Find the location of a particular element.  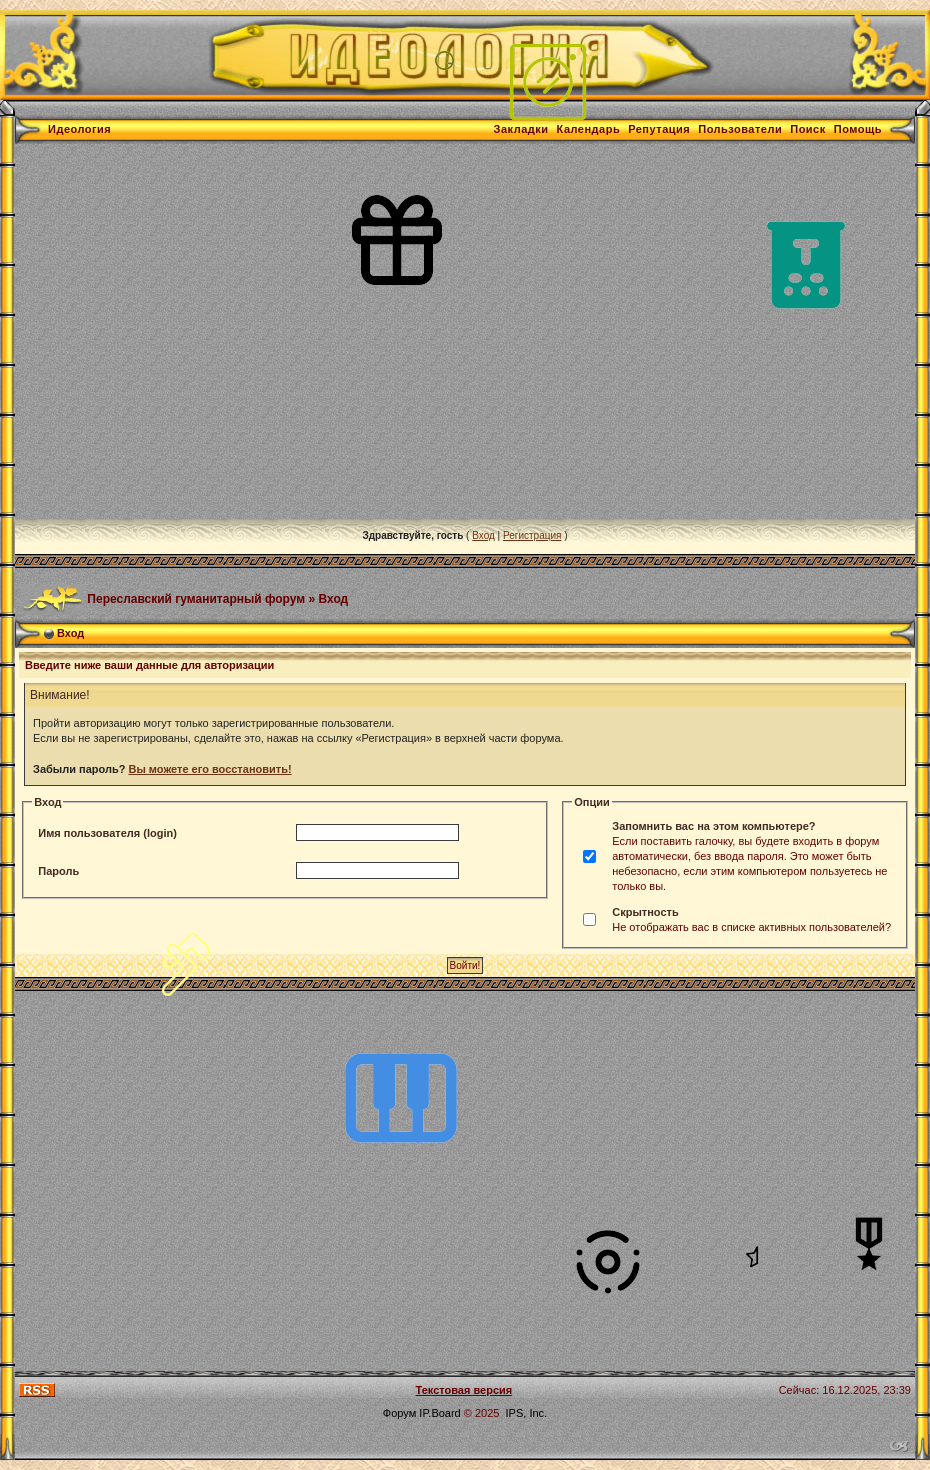

view achievements or badges earned is located at coordinates (869, 1244).